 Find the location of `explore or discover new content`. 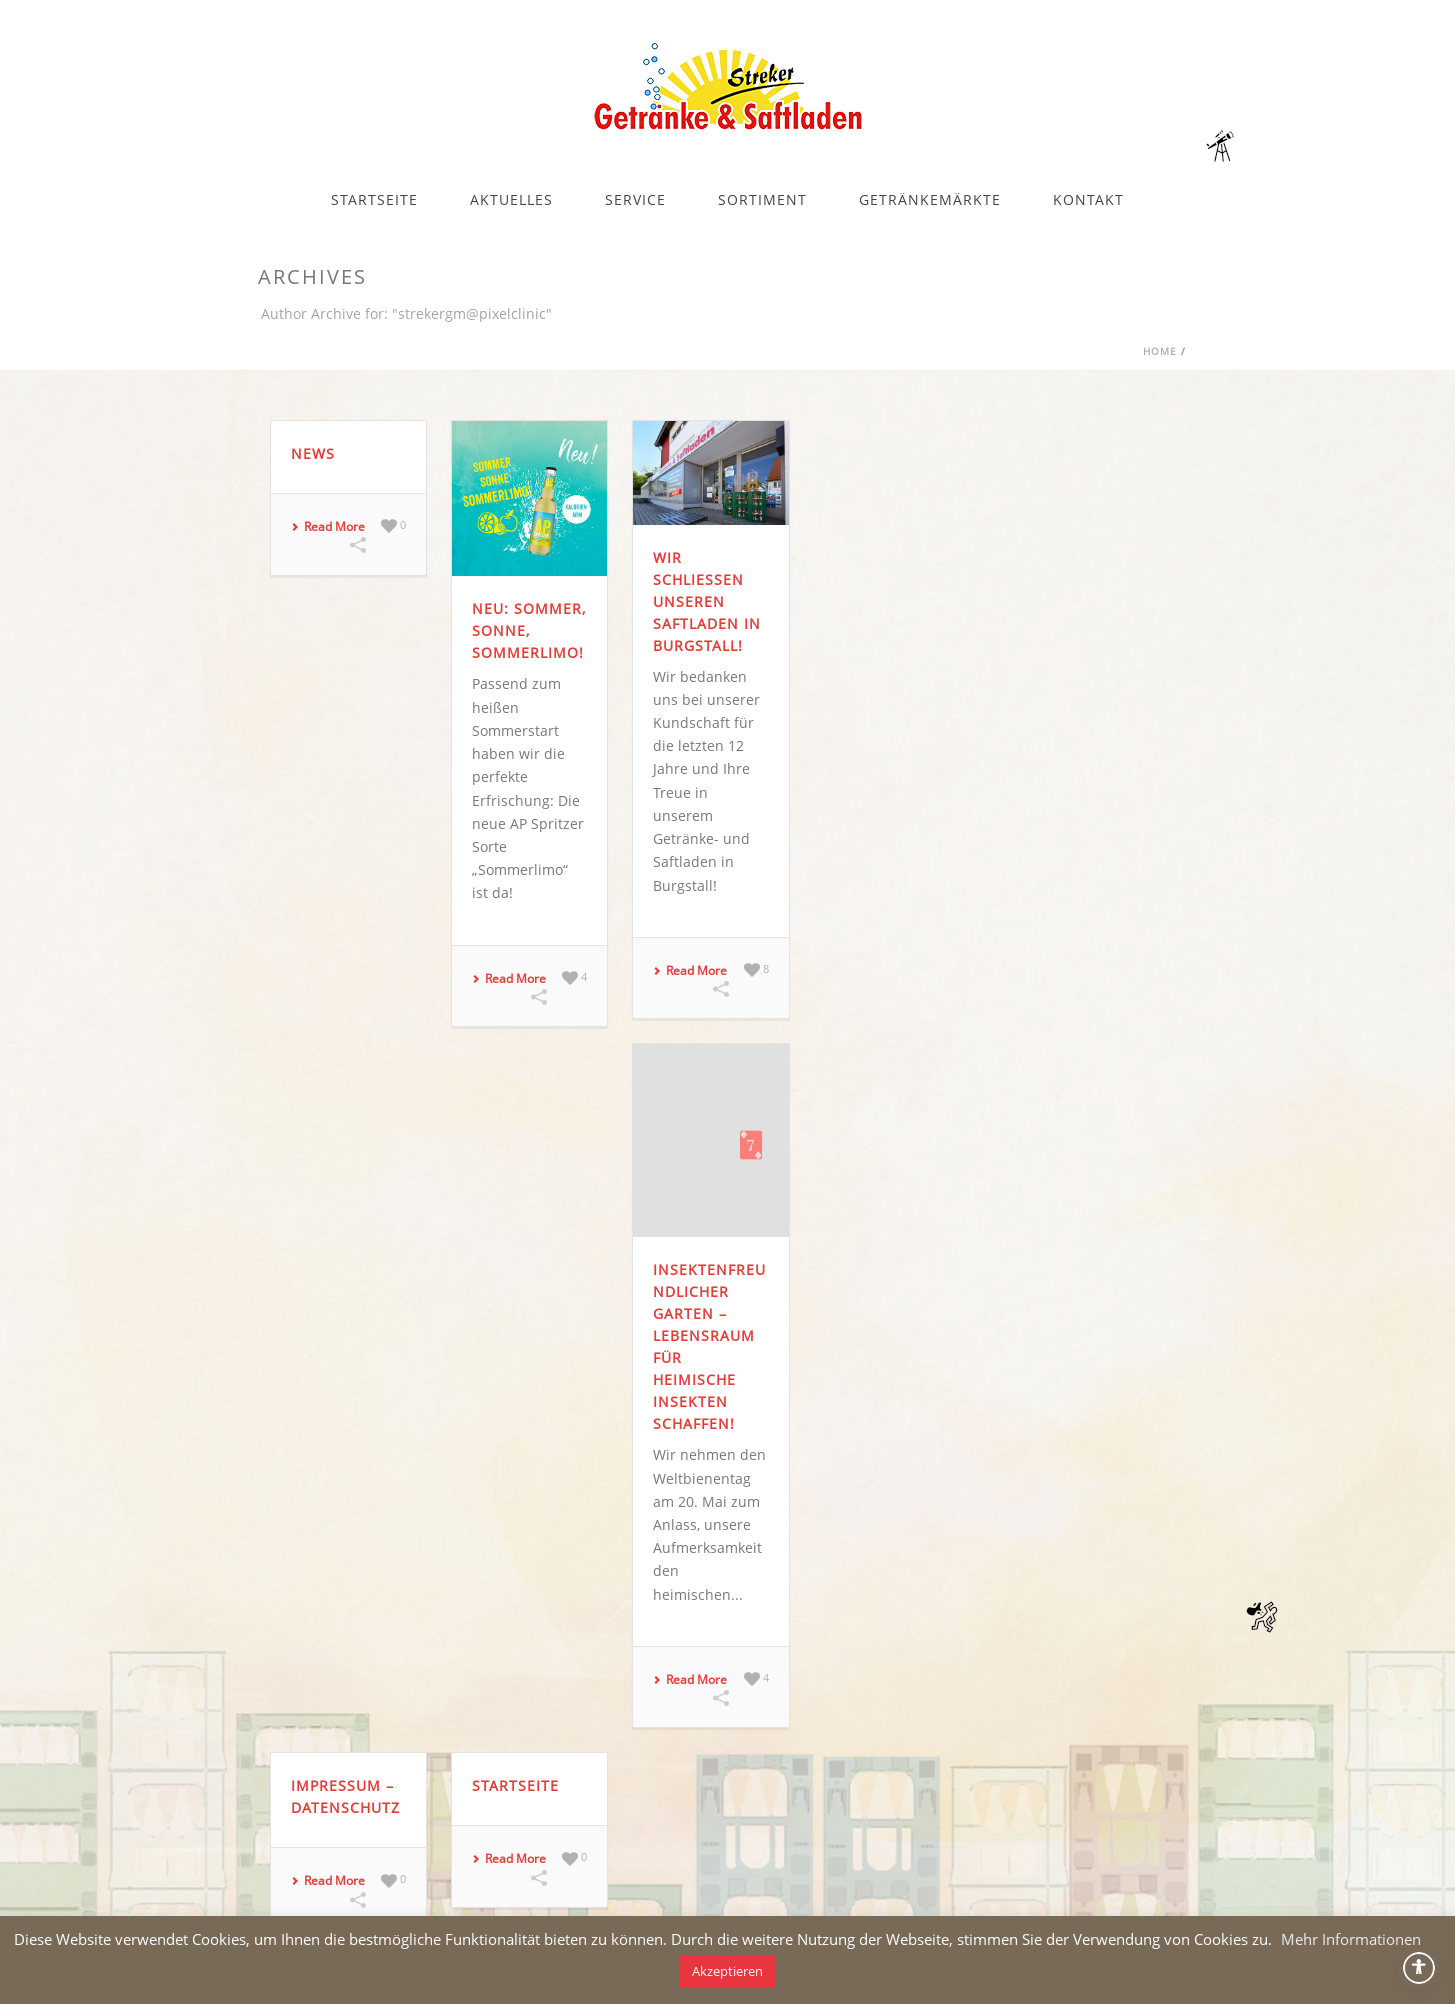

explore or discover new content is located at coordinates (1220, 146).